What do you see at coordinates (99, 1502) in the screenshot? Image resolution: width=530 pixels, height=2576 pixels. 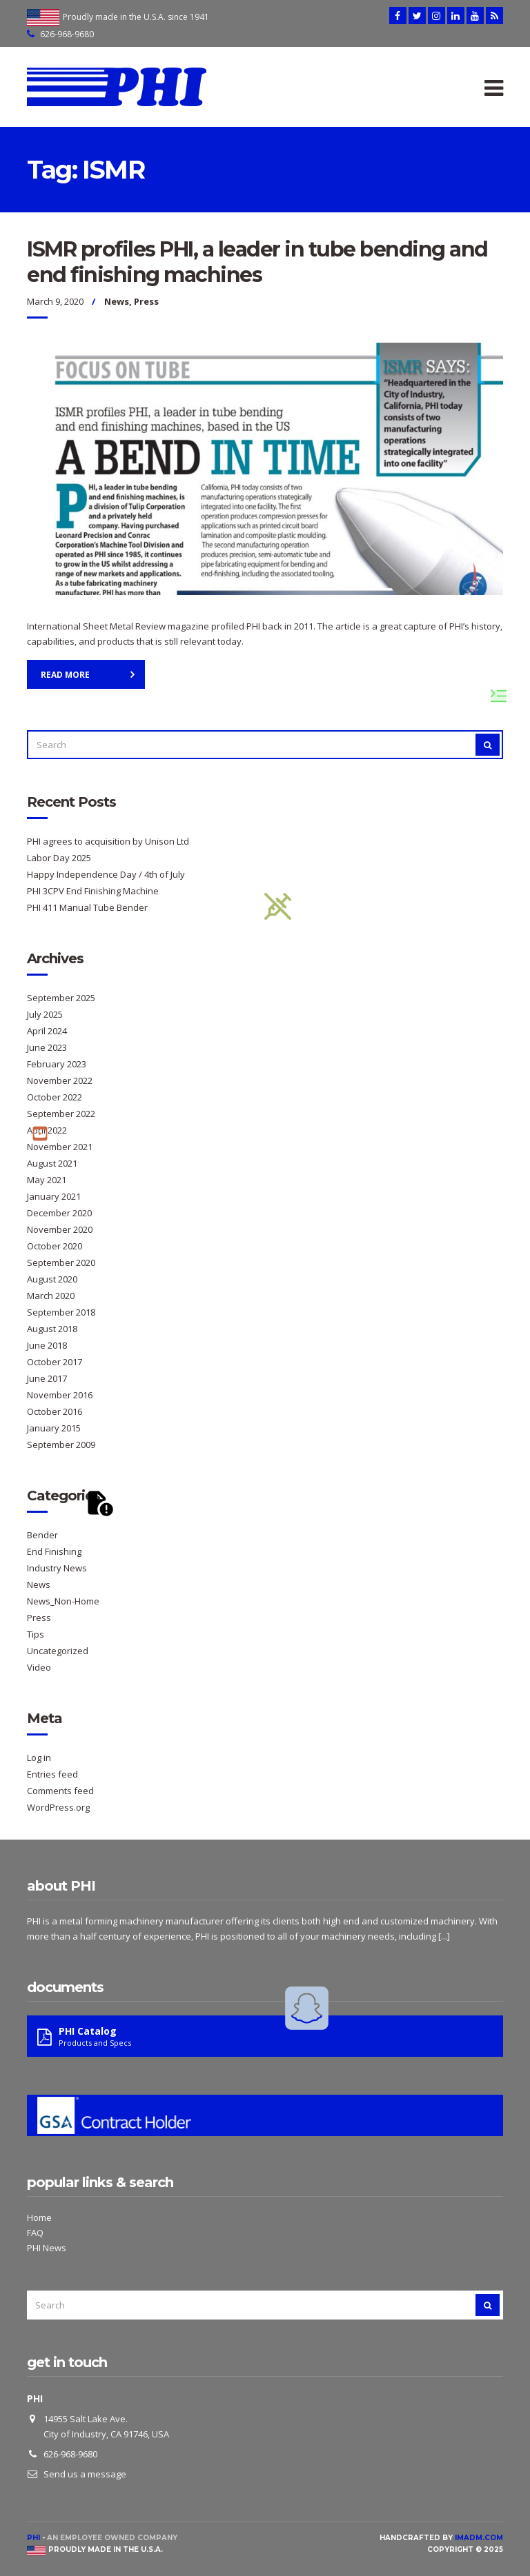 I see `file error or issue detected` at bounding box center [99, 1502].